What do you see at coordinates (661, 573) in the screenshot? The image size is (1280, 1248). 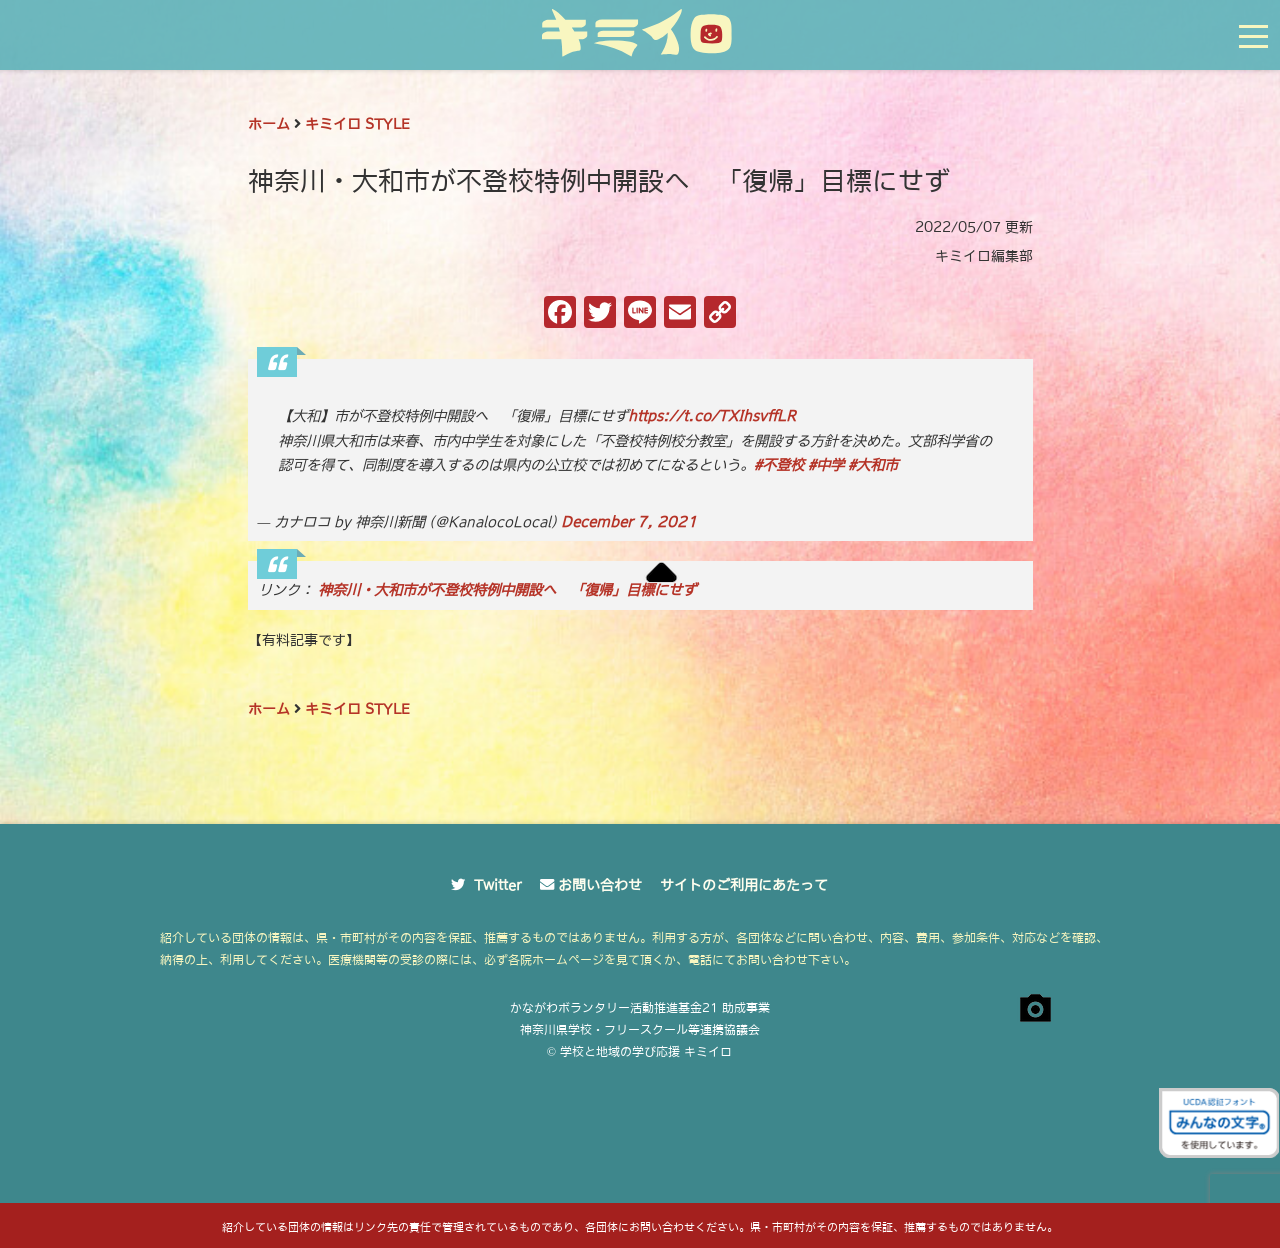 I see `expand content or reveal hidden options` at bounding box center [661, 573].